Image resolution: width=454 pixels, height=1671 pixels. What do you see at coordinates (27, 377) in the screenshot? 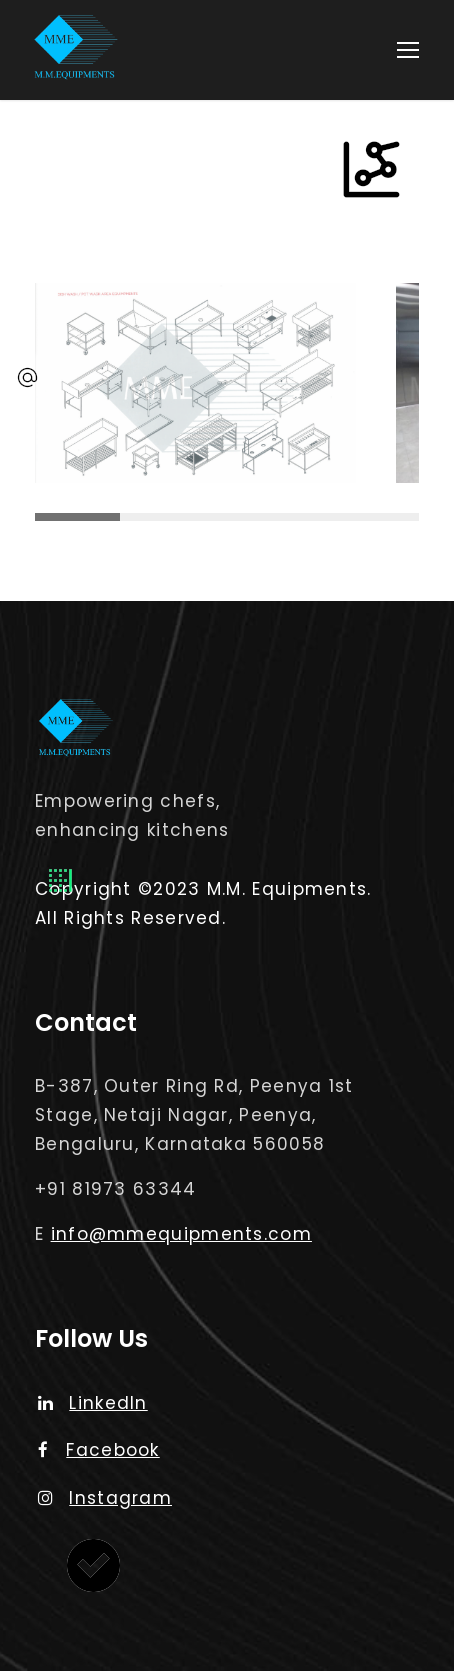
I see `mention or tag a user` at bounding box center [27, 377].